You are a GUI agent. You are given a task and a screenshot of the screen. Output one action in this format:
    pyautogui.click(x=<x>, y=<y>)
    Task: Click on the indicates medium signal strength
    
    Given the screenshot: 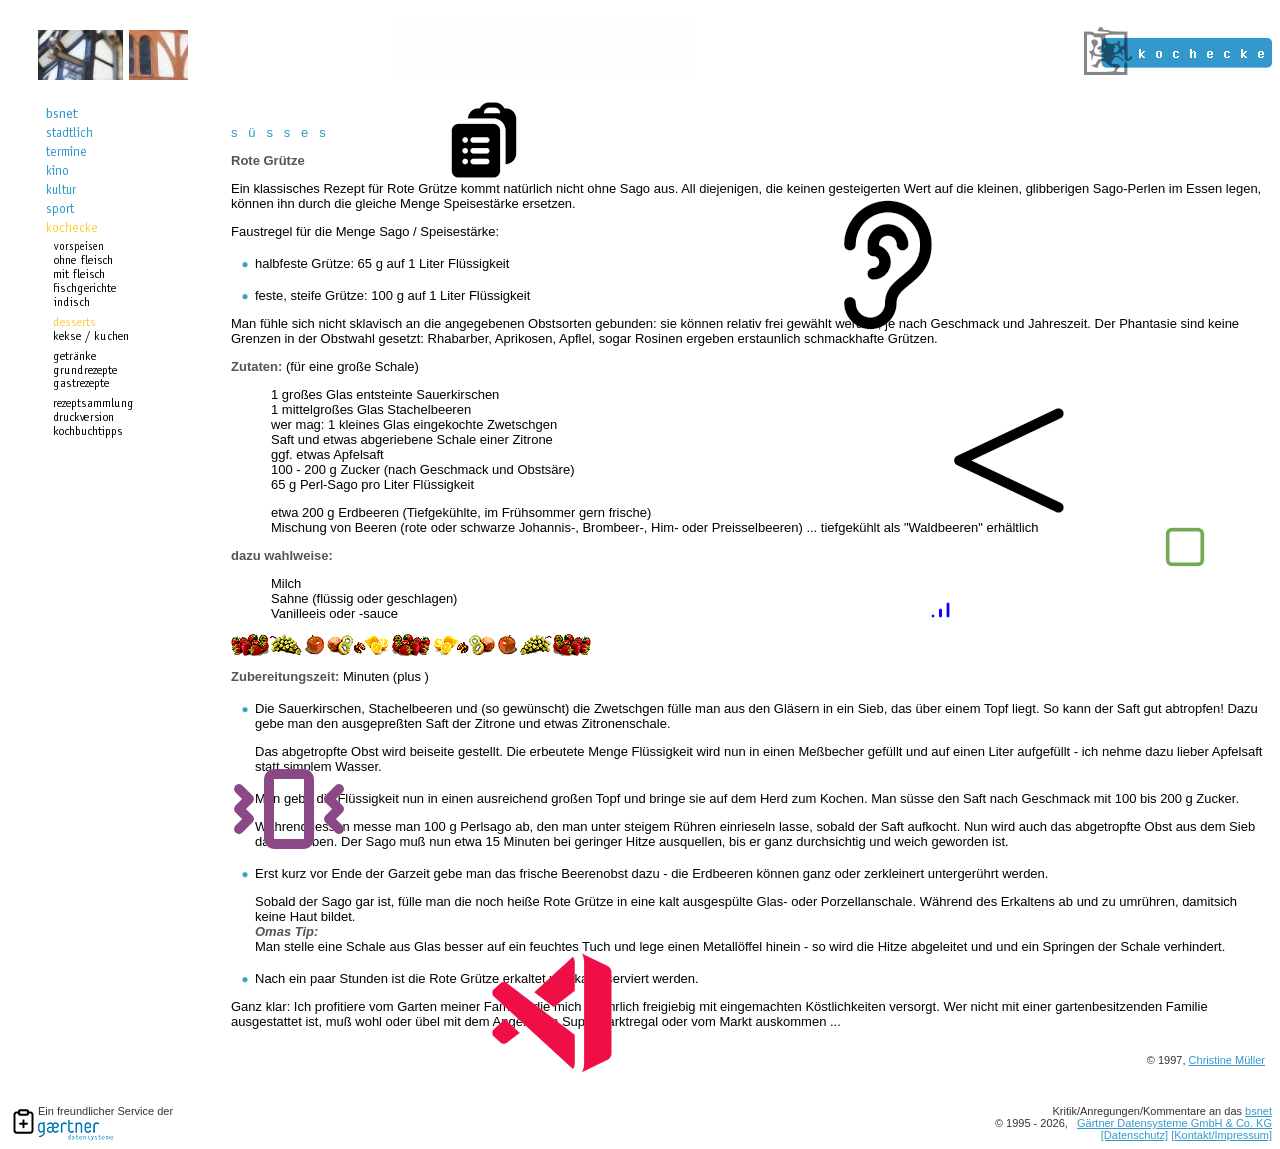 What is the action you would take?
    pyautogui.click(x=948, y=604)
    